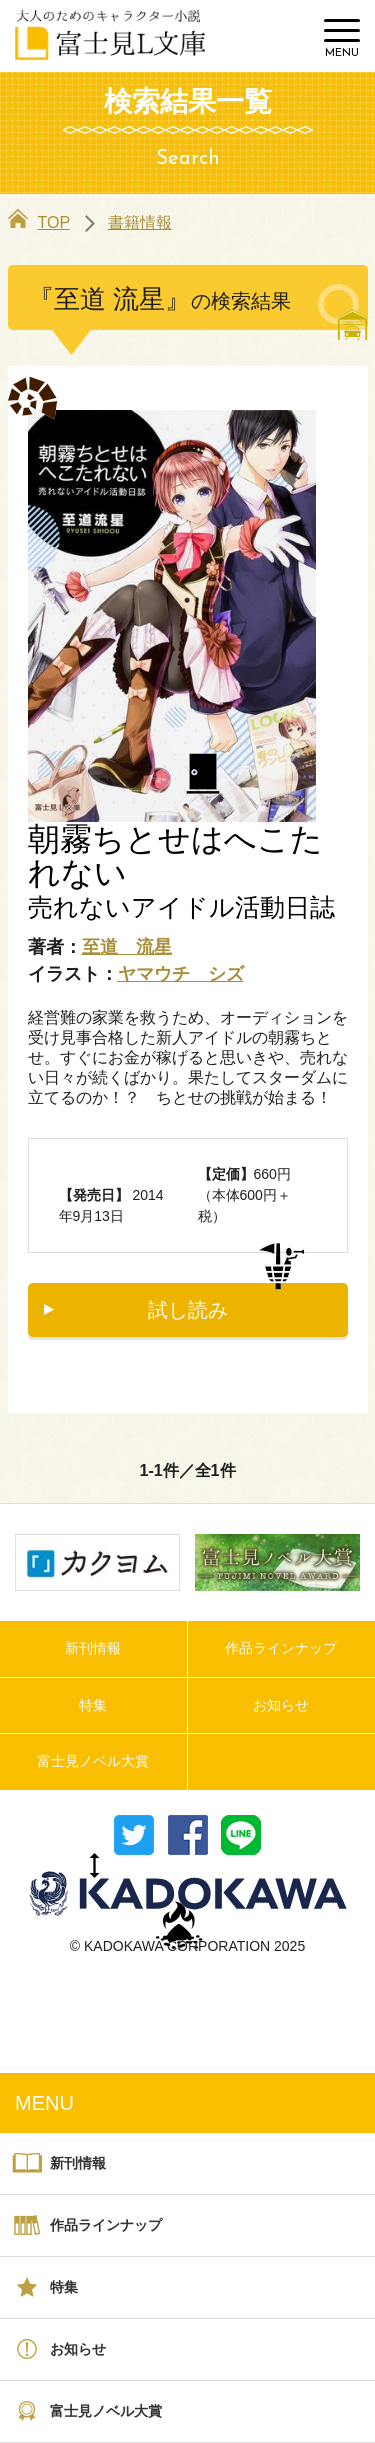 This screenshot has height=2443, width=375. What do you see at coordinates (33, 398) in the screenshot?
I see `decorative shell or fossil collectible item` at bounding box center [33, 398].